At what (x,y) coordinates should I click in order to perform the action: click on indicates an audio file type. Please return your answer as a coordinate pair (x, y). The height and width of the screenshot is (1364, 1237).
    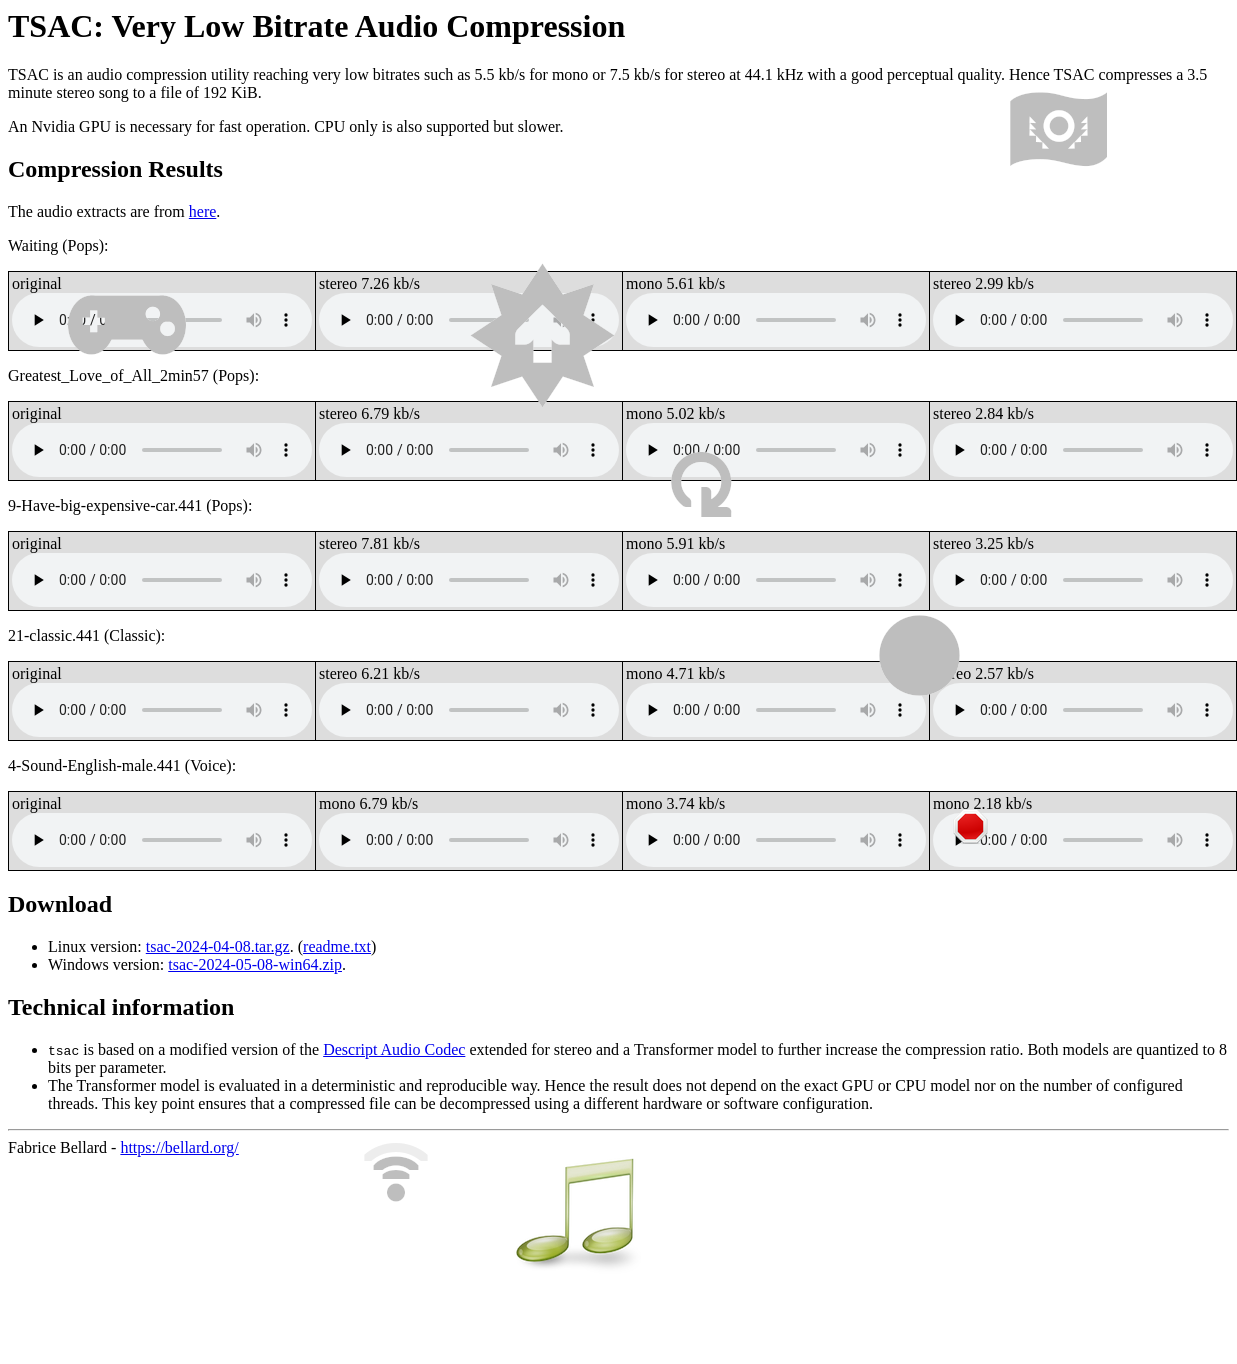
    Looking at the image, I should click on (575, 1212).